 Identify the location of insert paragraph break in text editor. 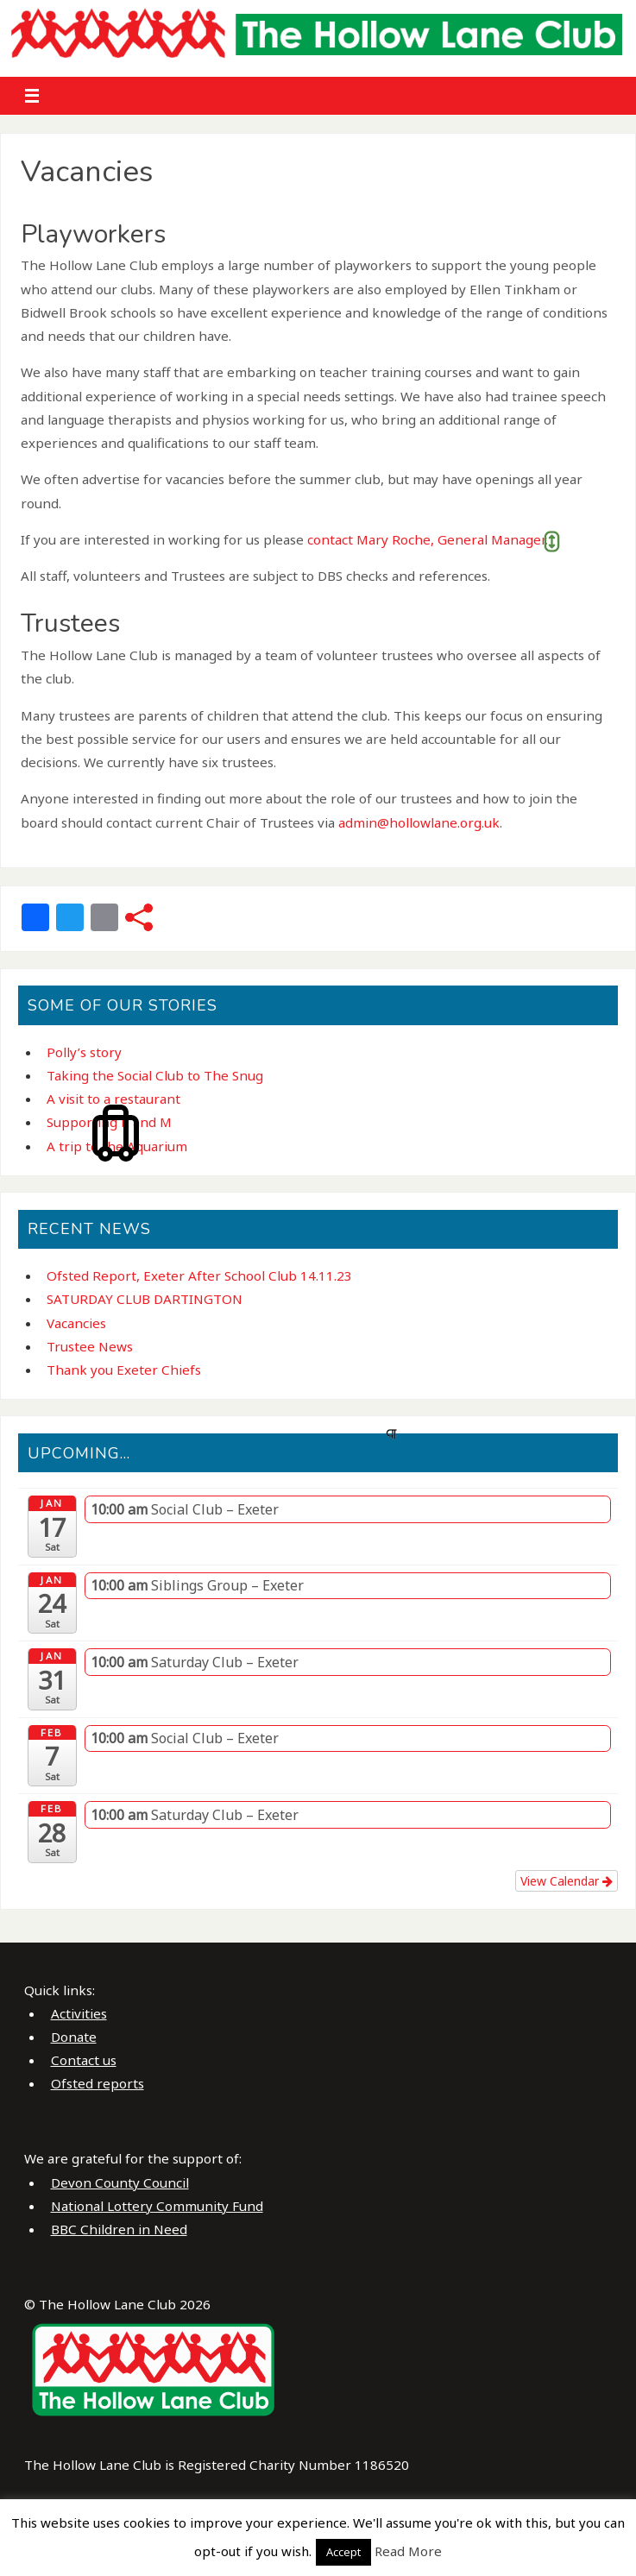
(392, 1434).